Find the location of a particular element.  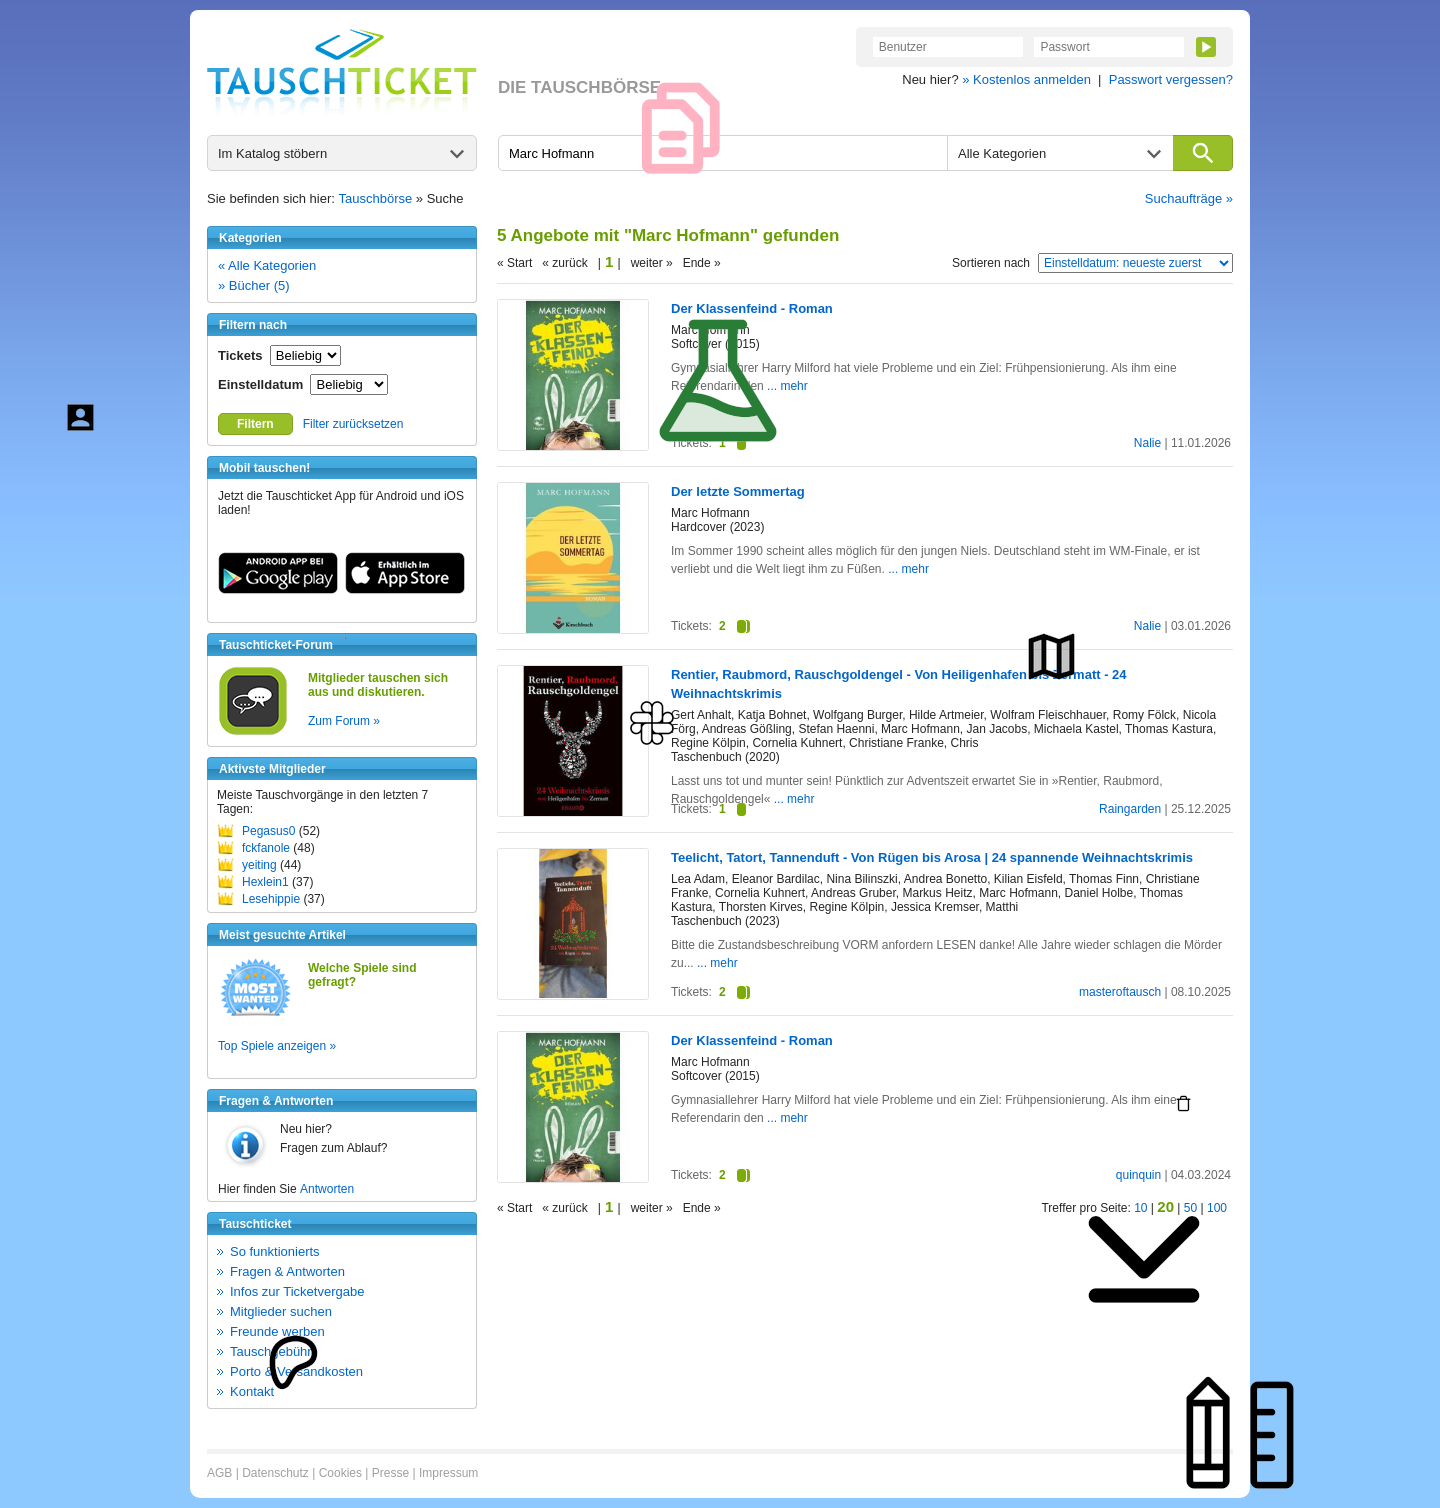

open map view is located at coordinates (1051, 656).